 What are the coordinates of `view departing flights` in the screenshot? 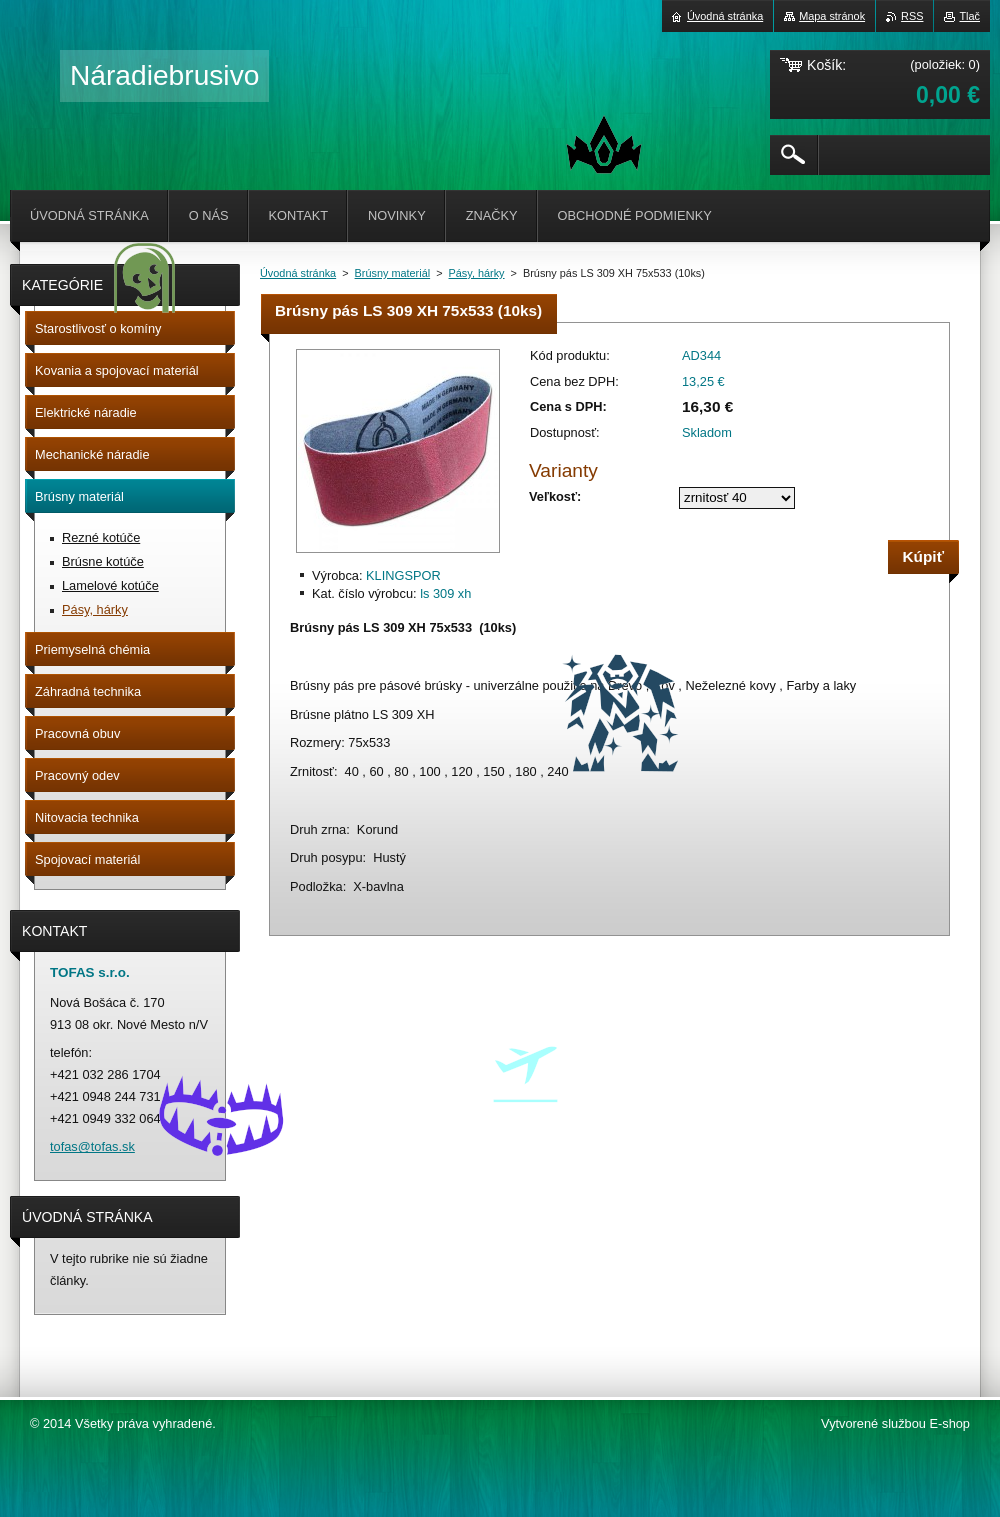 It's located at (525, 1073).